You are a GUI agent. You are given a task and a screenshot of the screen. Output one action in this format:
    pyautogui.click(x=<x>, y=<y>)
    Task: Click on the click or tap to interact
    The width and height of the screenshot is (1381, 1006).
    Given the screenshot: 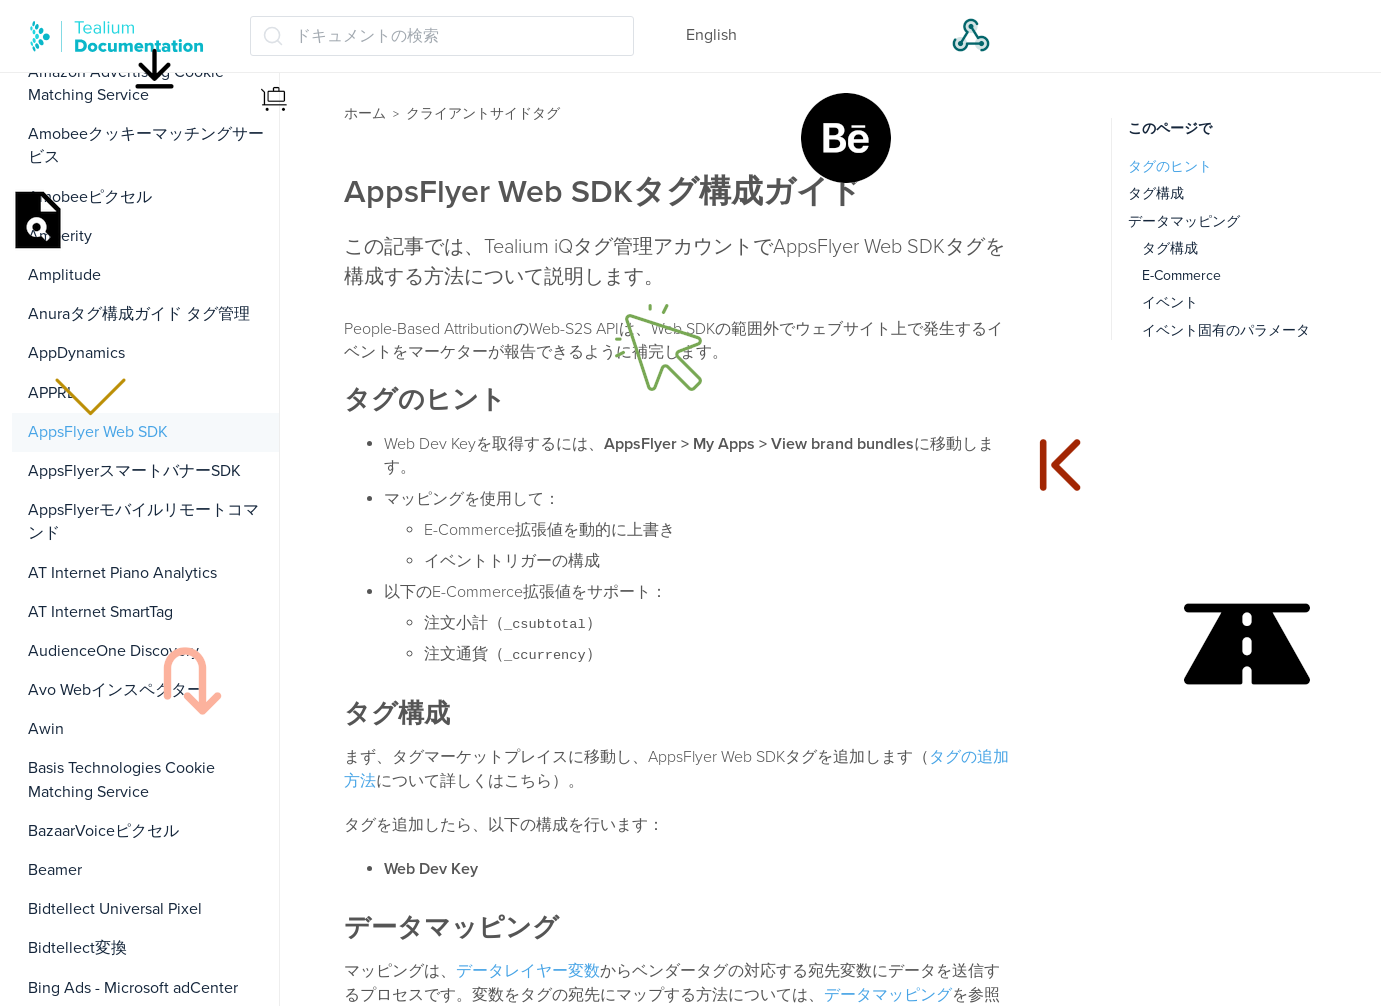 What is the action you would take?
    pyautogui.click(x=663, y=352)
    